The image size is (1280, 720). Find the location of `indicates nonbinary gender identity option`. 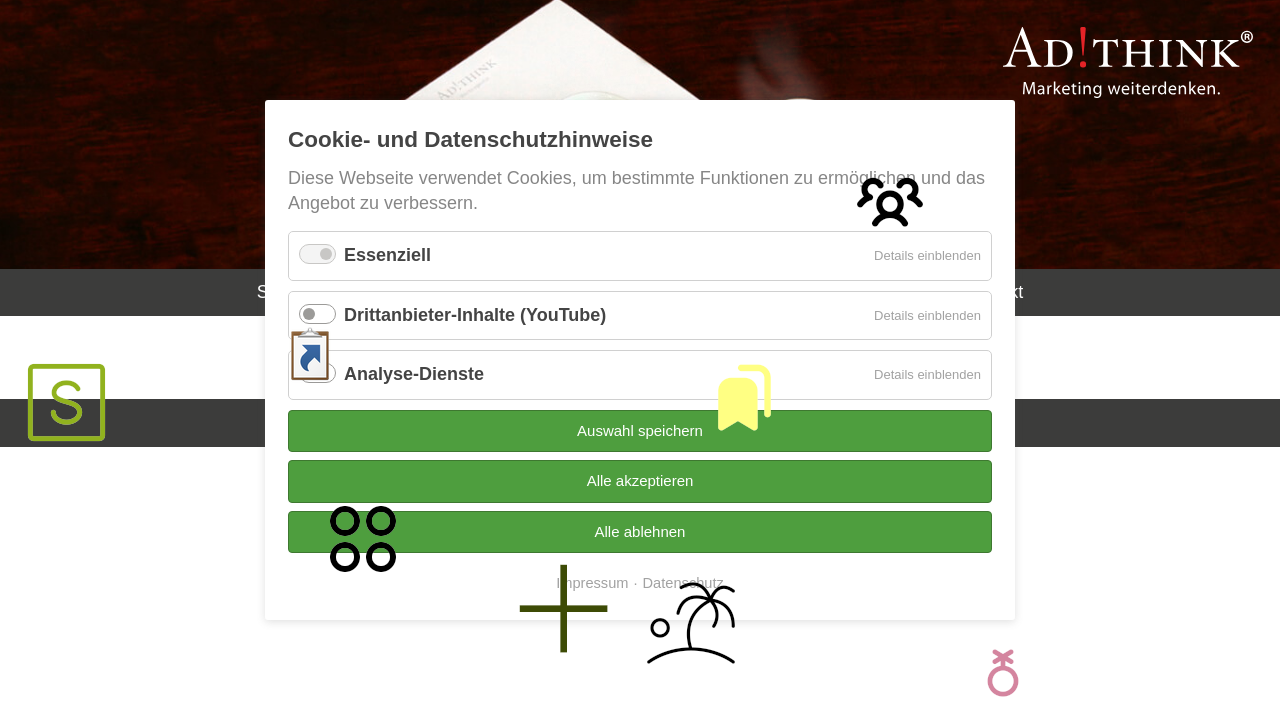

indicates nonbinary gender identity option is located at coordinates (1003, 673).